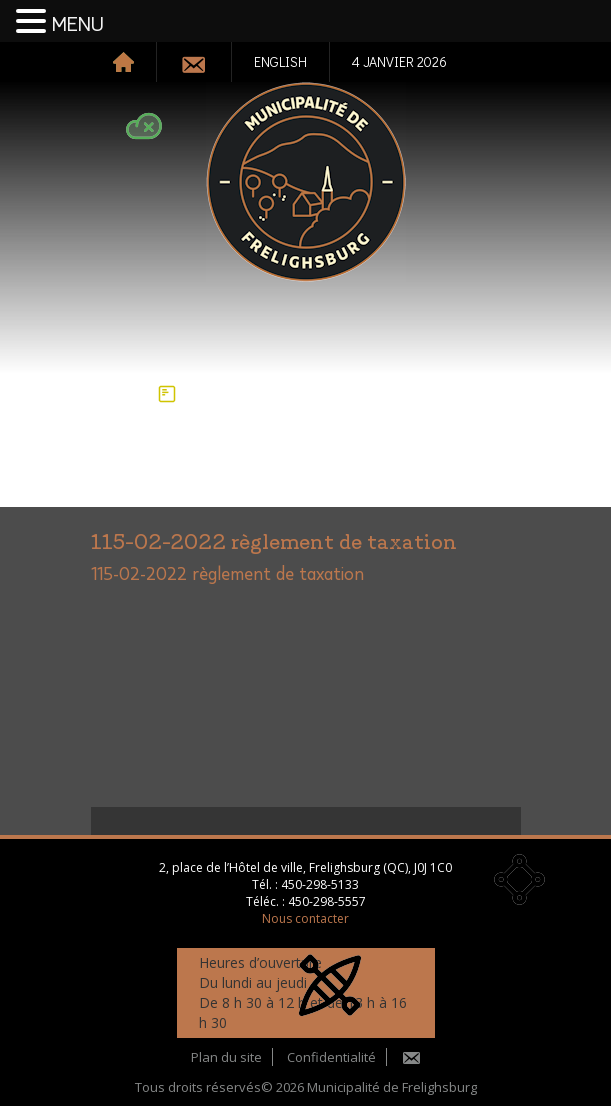 The width and height of the screenshot is (611, 1106). Describe the element at coordinates (330, 985) in the screenshot. I see `kayak or canoe activity option` at that location.